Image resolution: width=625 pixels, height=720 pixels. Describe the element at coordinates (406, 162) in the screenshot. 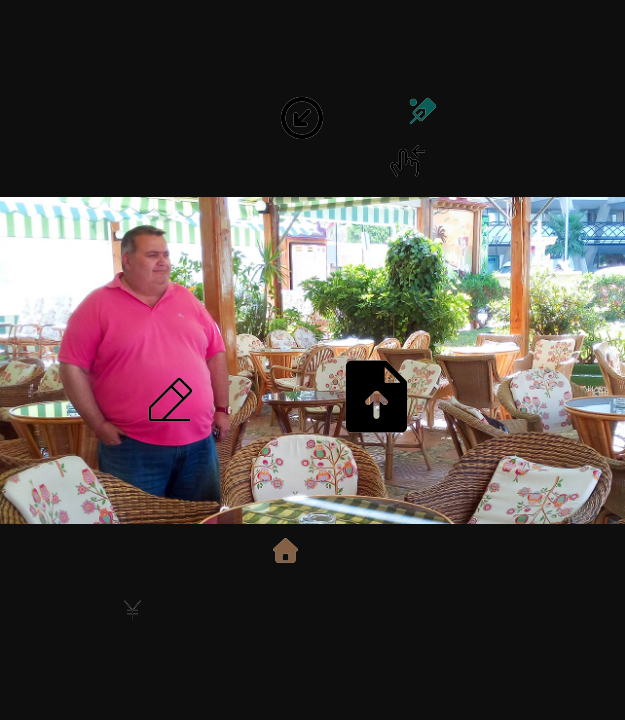

I see `swipe left to navigate or dismiss` at that location.